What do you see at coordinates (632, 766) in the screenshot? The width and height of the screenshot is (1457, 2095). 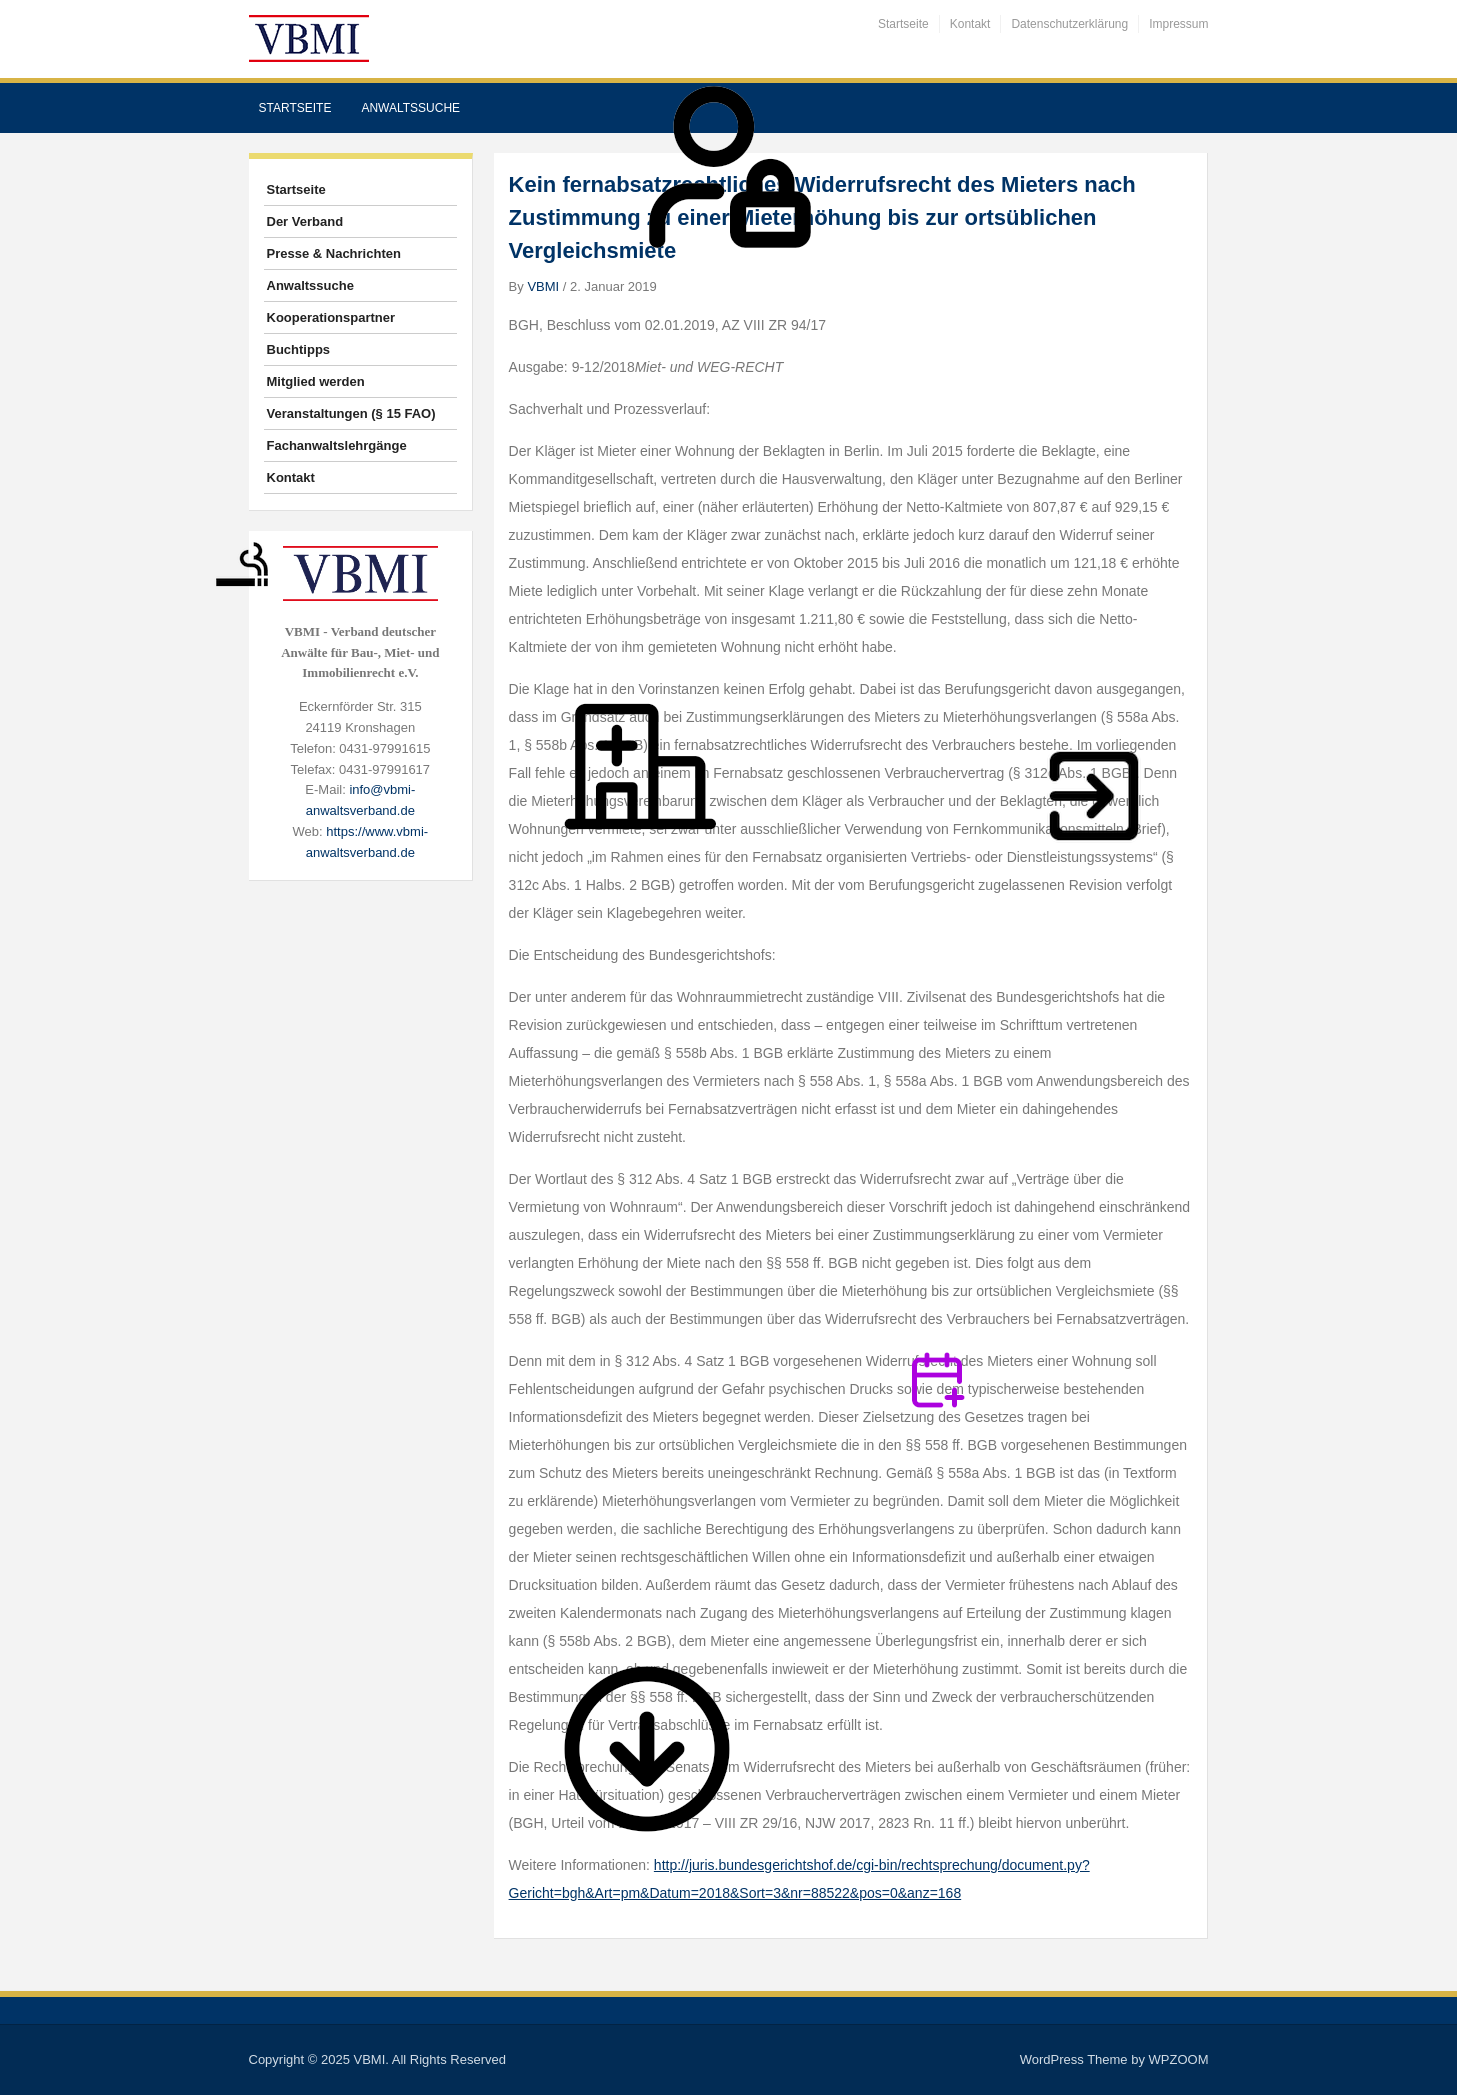 I see `find nearby hospitals or medical facilities` at bounding box center [632, 766].